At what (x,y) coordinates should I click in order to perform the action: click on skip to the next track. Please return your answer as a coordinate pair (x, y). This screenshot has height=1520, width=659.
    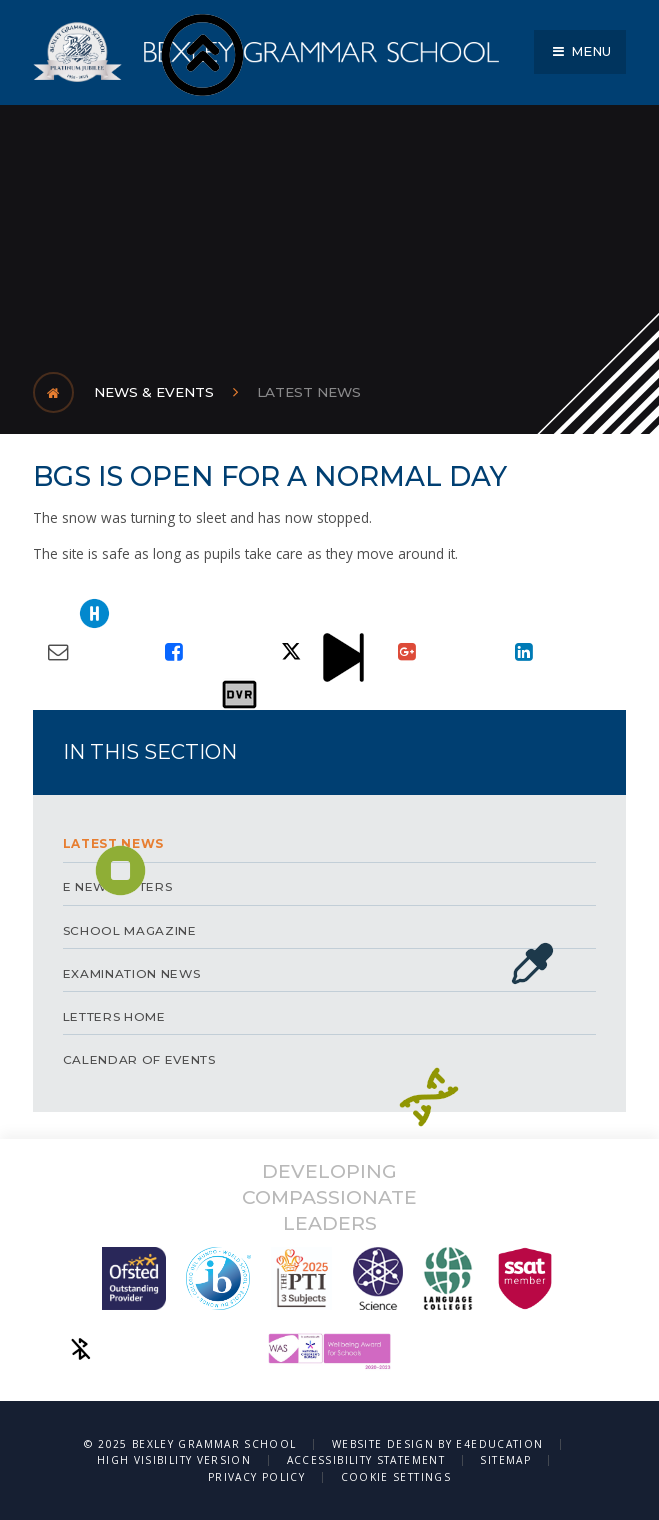
    Looking at the image, I should click on (343, 657).